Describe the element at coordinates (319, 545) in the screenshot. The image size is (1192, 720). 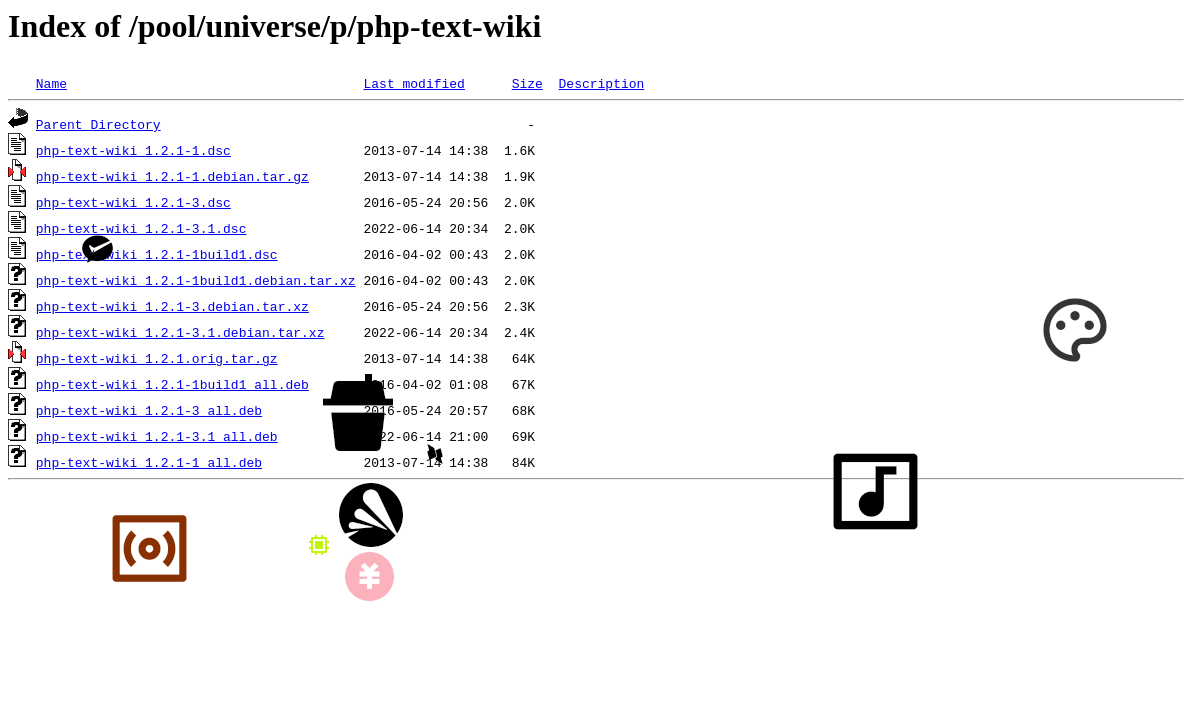
I see `view CPU or processor information` at that location.